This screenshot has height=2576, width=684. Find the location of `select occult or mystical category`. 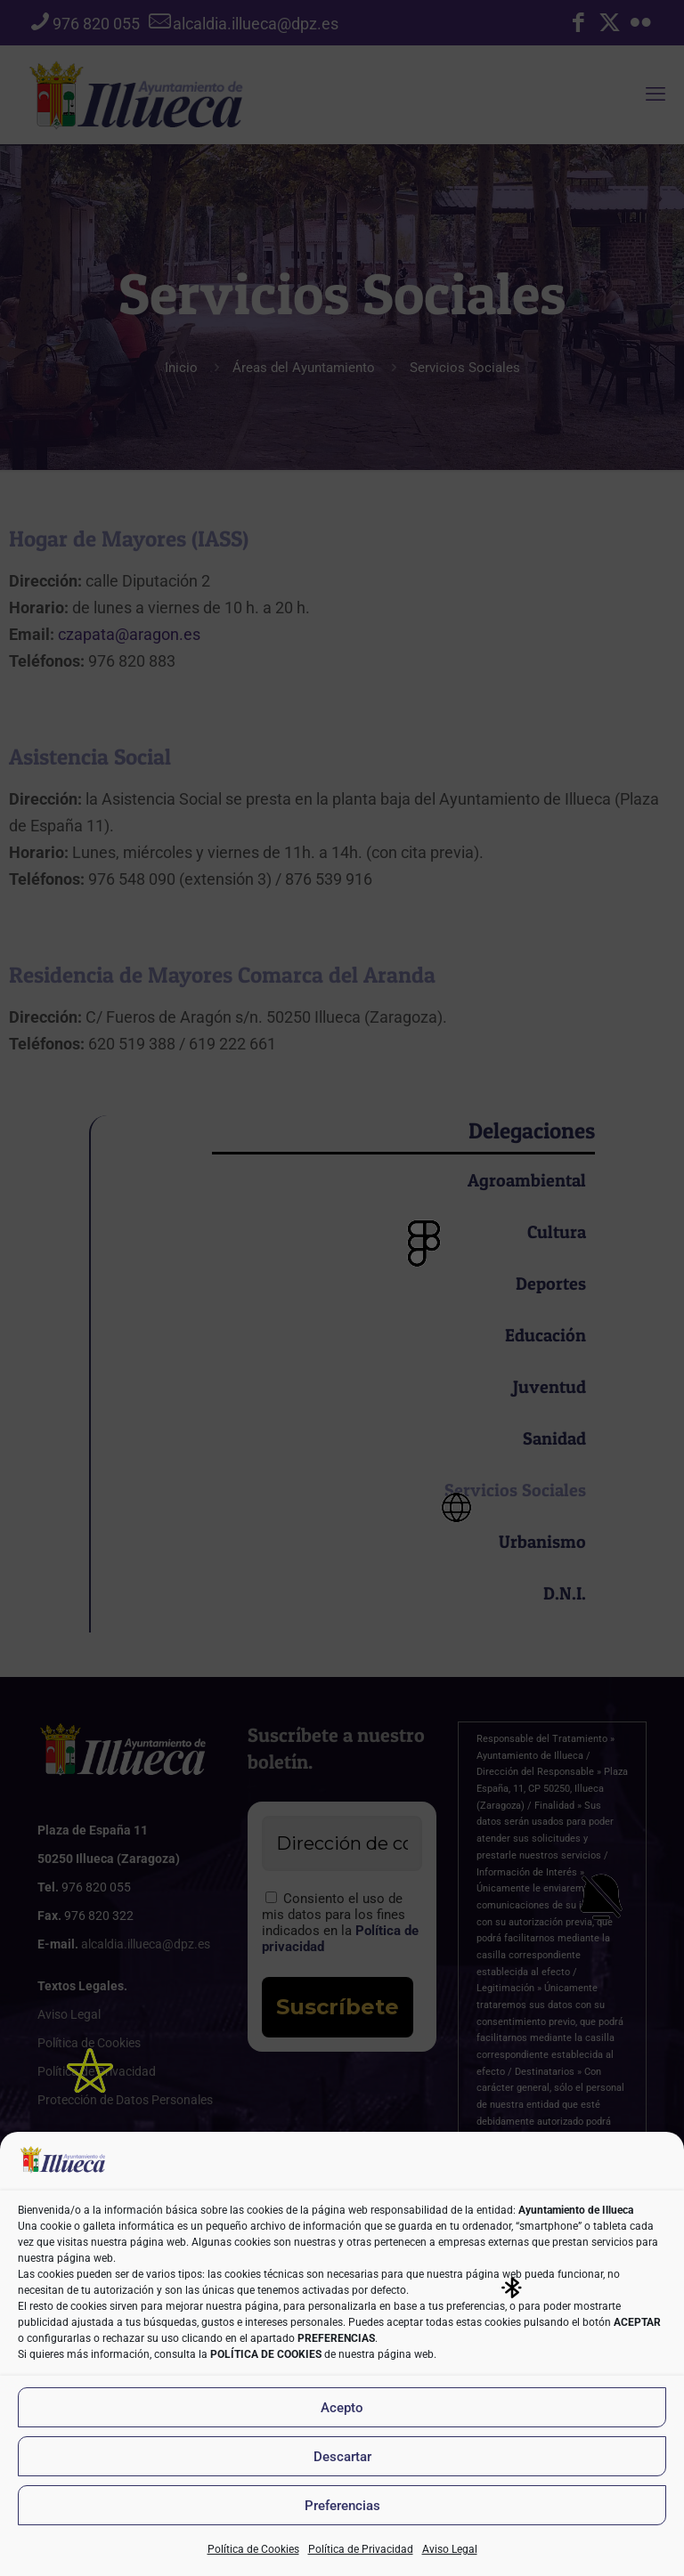

select occult or mystical category is located at coordinates (90, 2073).